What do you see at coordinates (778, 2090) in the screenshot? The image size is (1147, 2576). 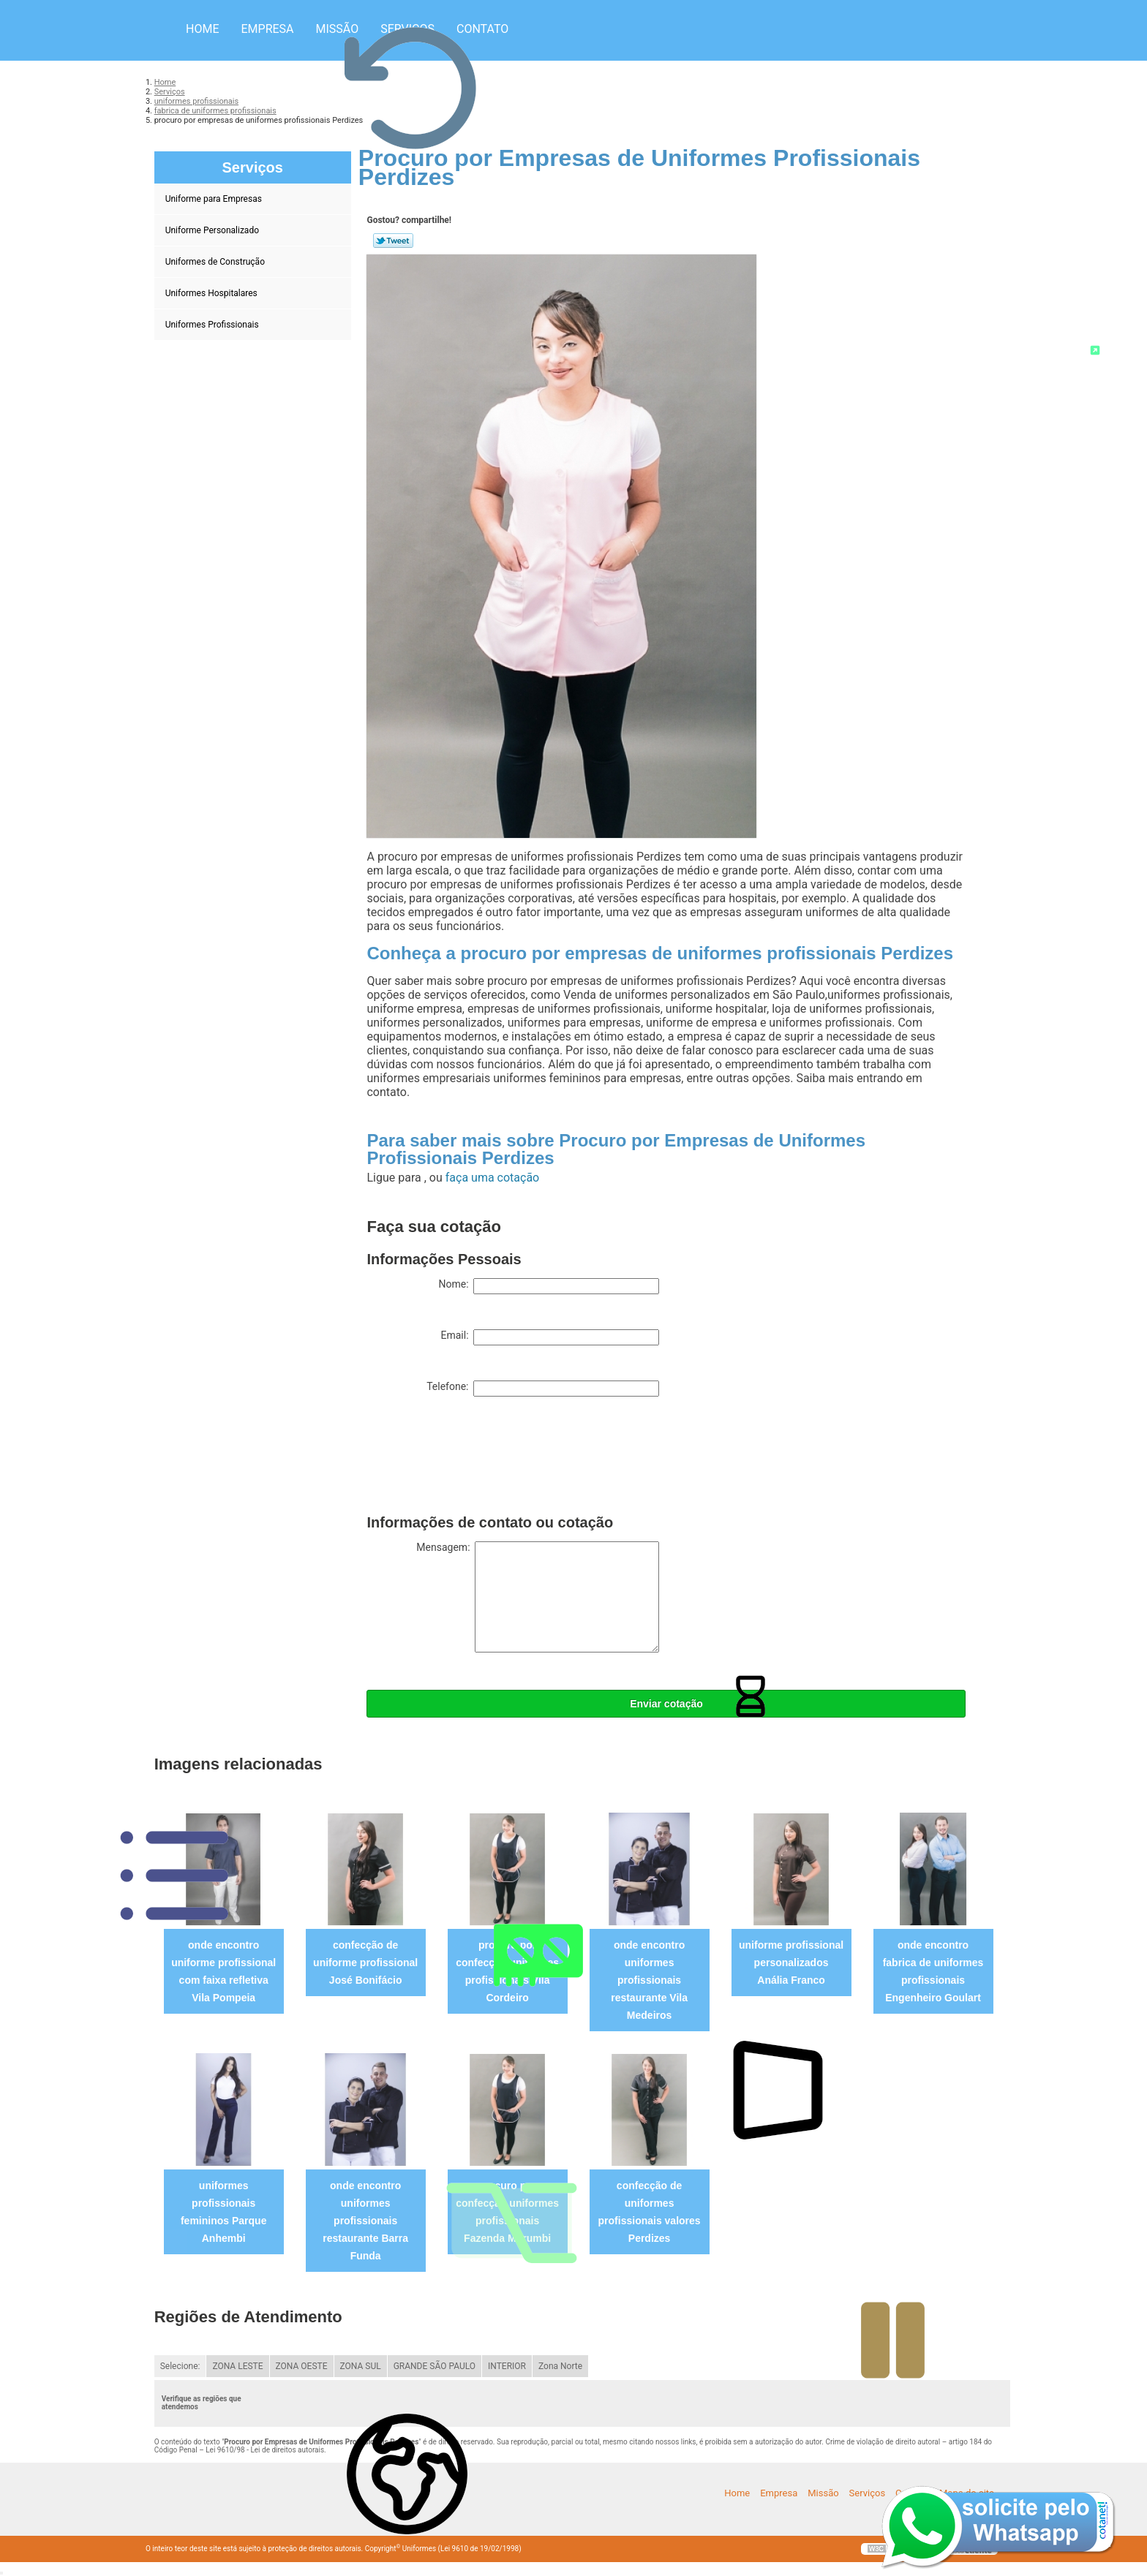 I see `adjust perspective or 3D view settings` at bounding box center [778, 2090].